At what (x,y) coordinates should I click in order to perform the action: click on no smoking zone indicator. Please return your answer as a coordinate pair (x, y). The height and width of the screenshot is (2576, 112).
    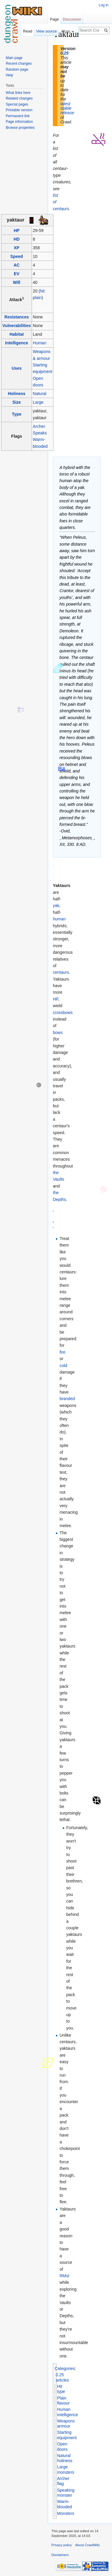
    Looking at the image, I should click on (98, 140).